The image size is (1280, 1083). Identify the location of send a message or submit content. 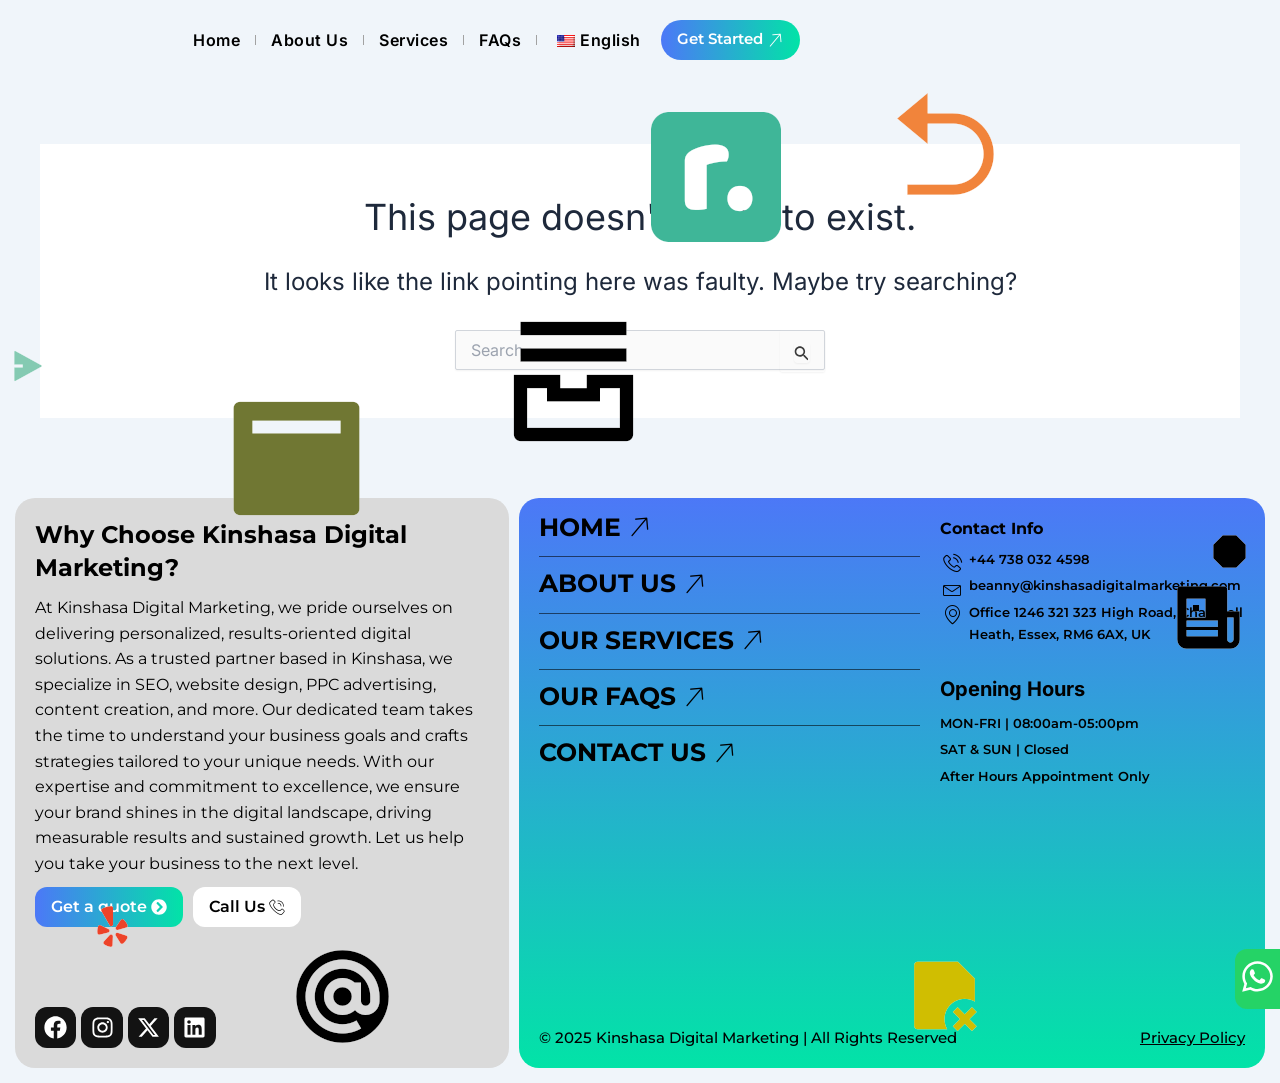
(27, 366).